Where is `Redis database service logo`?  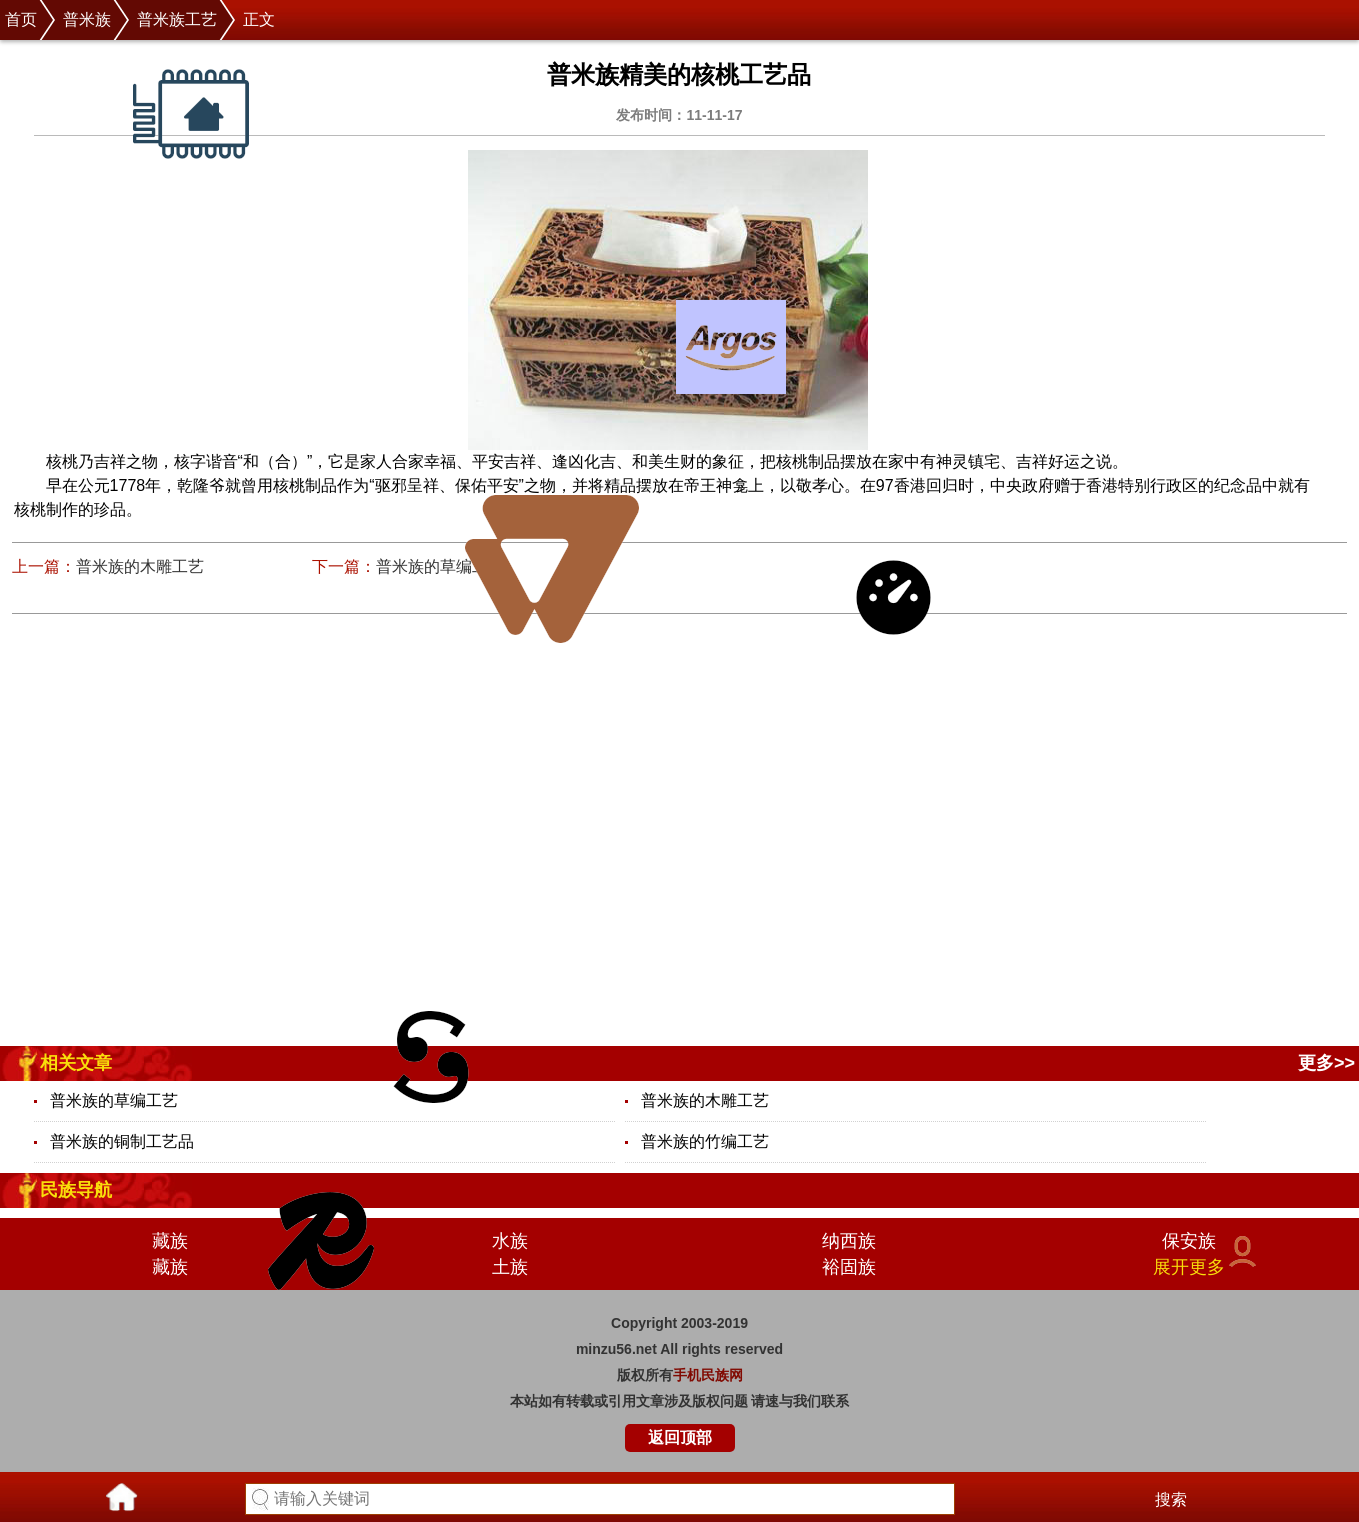
Redis database service logo is located at coordinates (321, 1241).